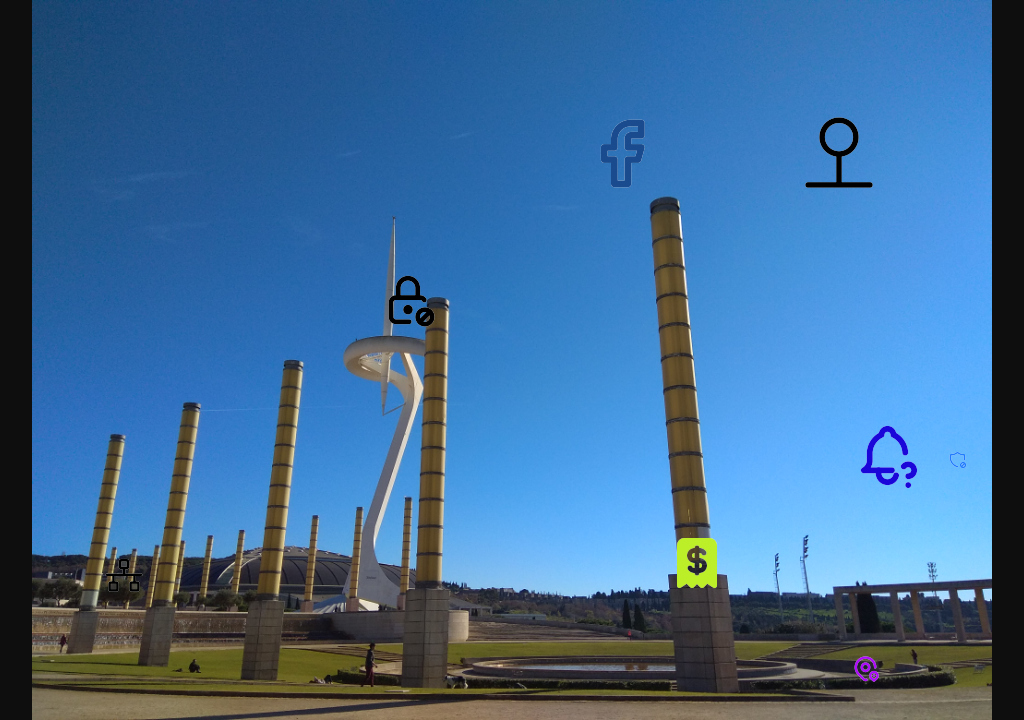 This screenshot has height=720, width=1024. Describe the element at coordinates (957, 459) in the screenshot. I see `cancel or disable security protection` at that location.